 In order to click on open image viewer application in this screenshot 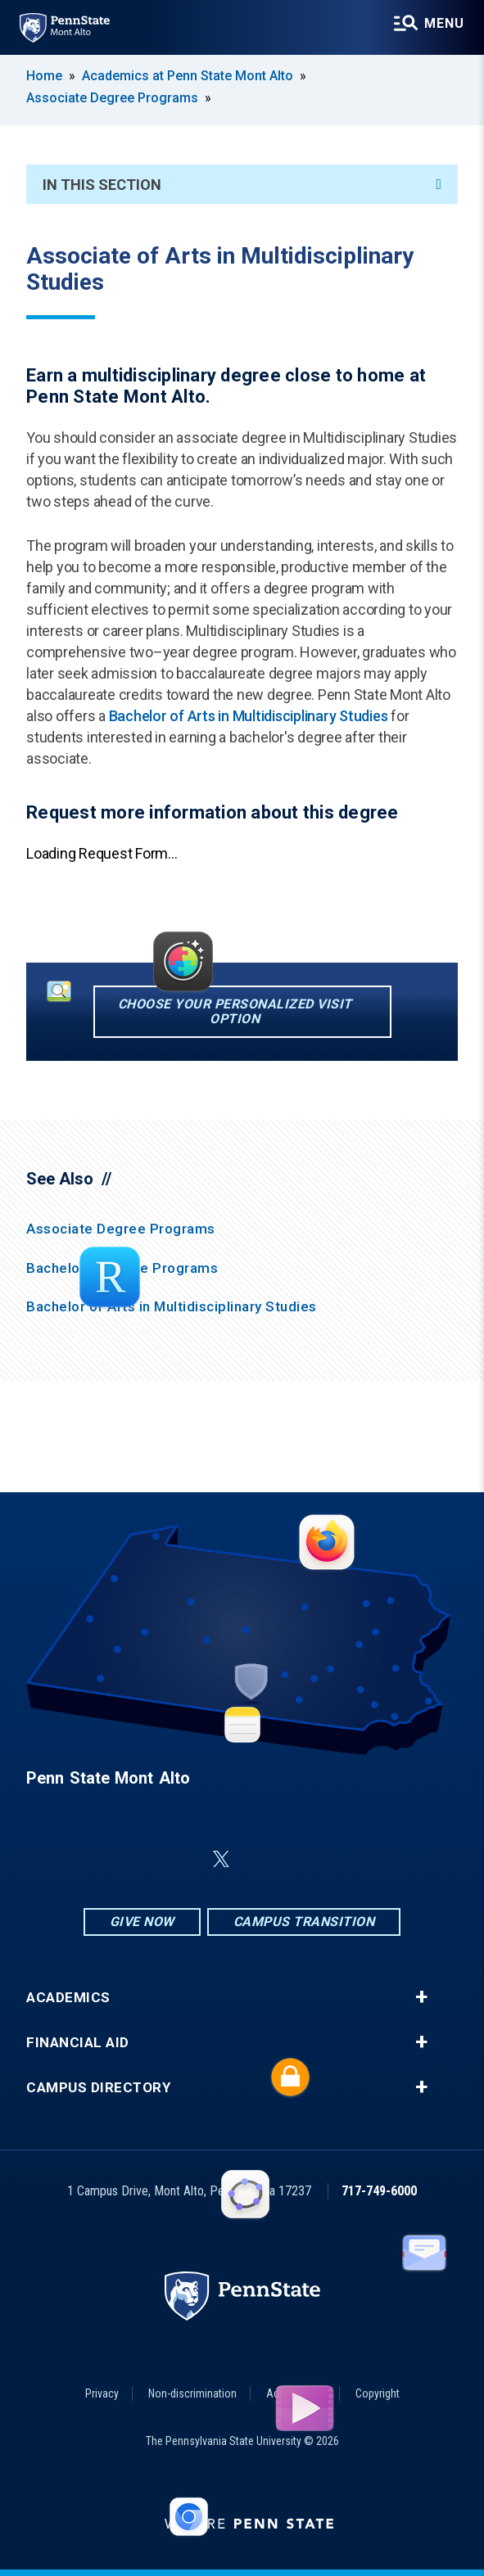, I will do `click(59, 991)`.